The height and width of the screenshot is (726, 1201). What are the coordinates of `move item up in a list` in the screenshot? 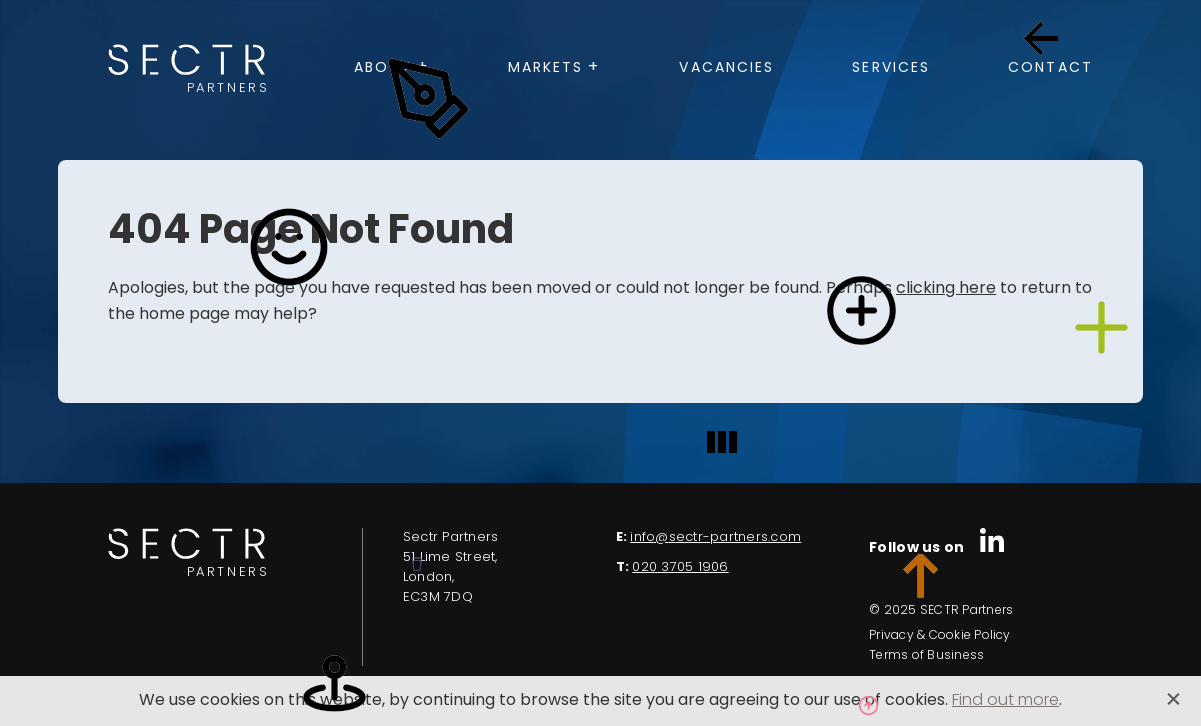 It's located at (921, 578).